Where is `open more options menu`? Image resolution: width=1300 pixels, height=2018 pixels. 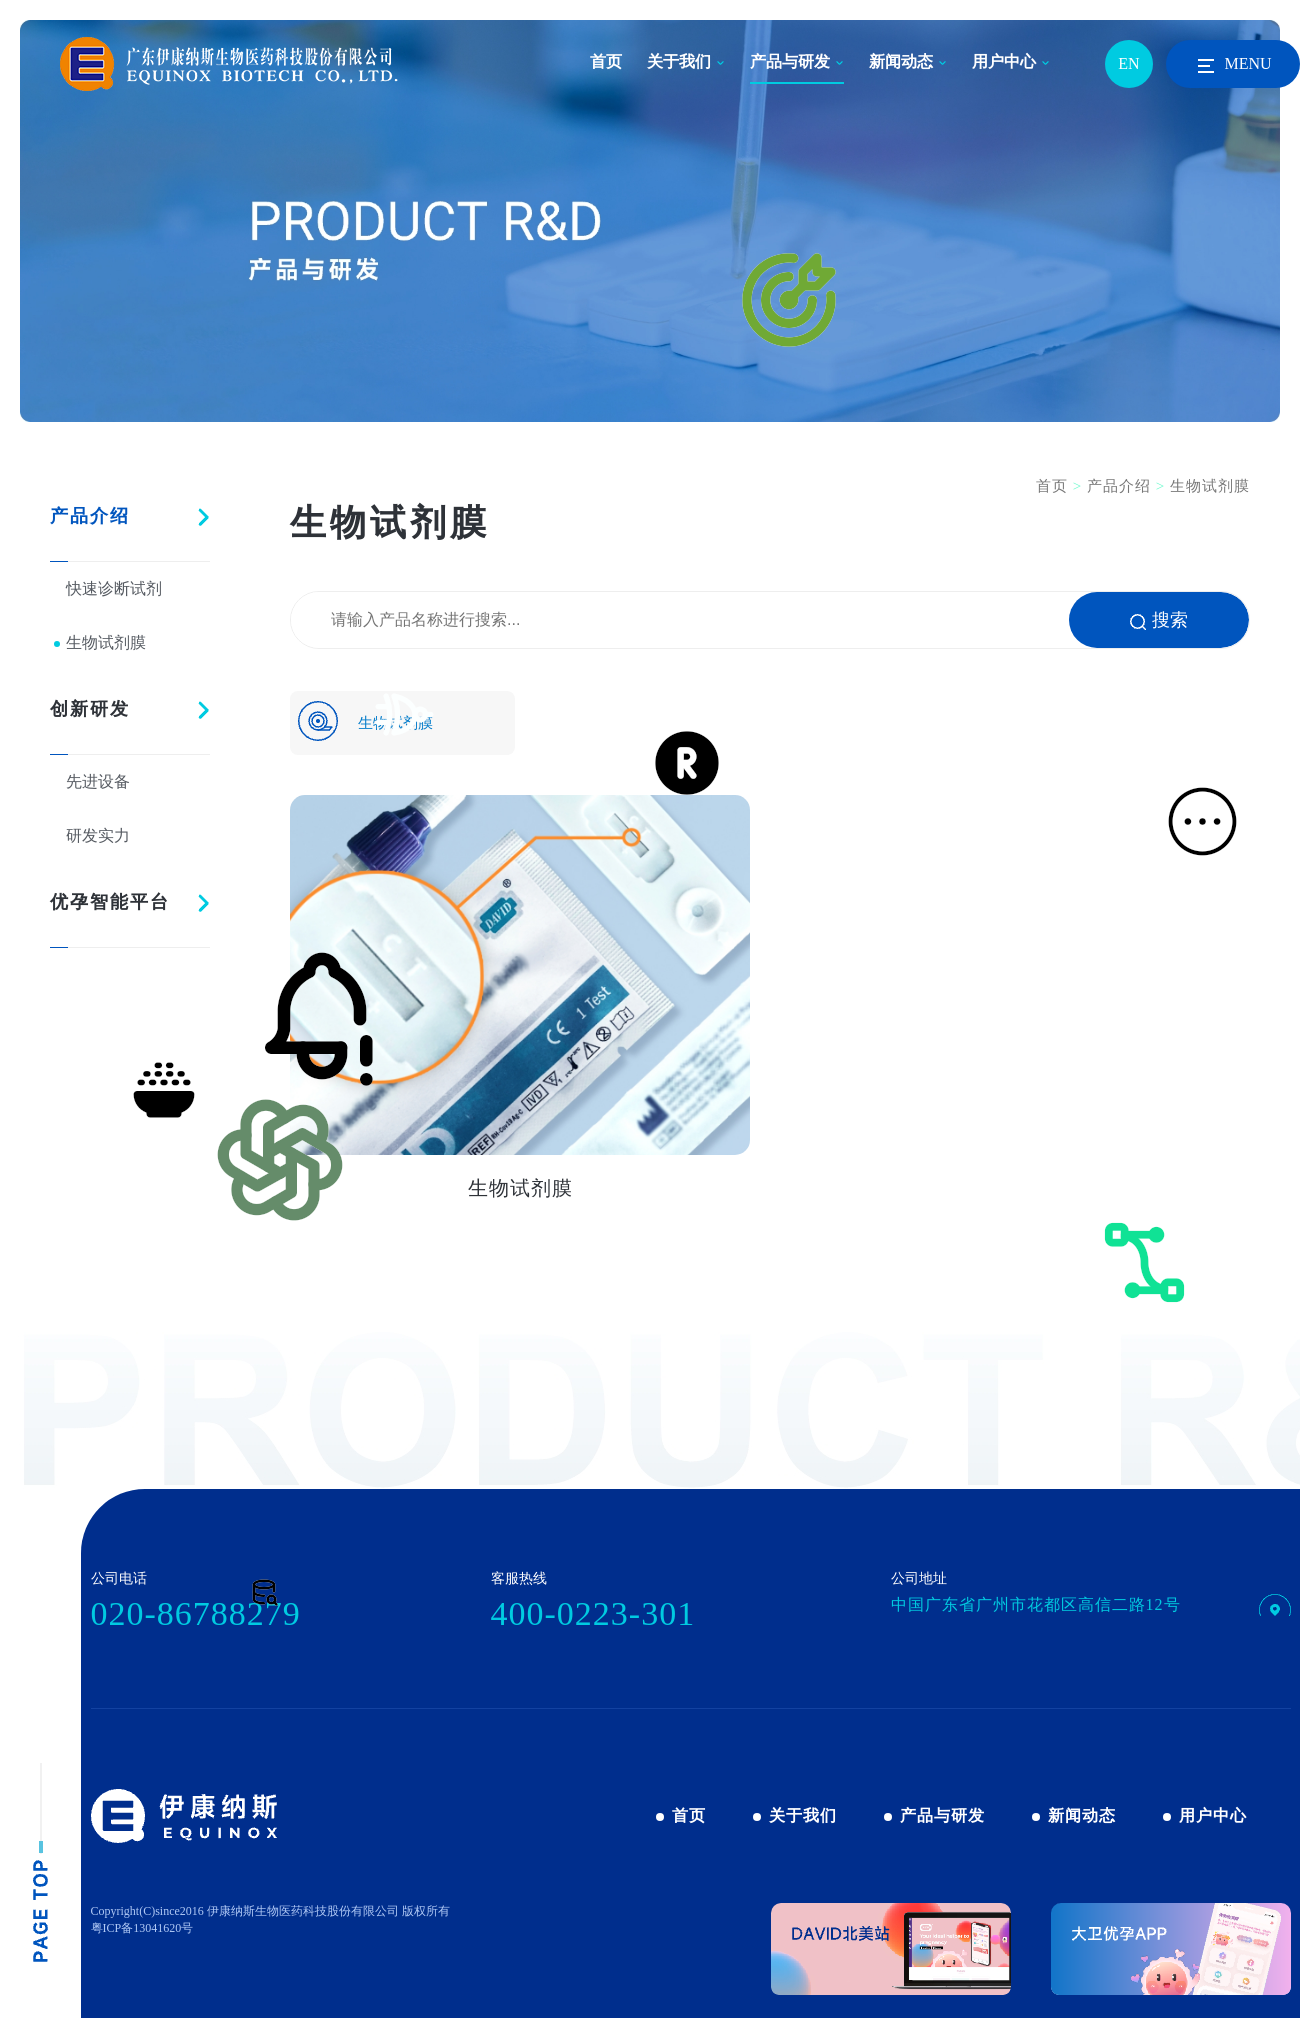
open more options menu is located at coordinates (1202, 821).